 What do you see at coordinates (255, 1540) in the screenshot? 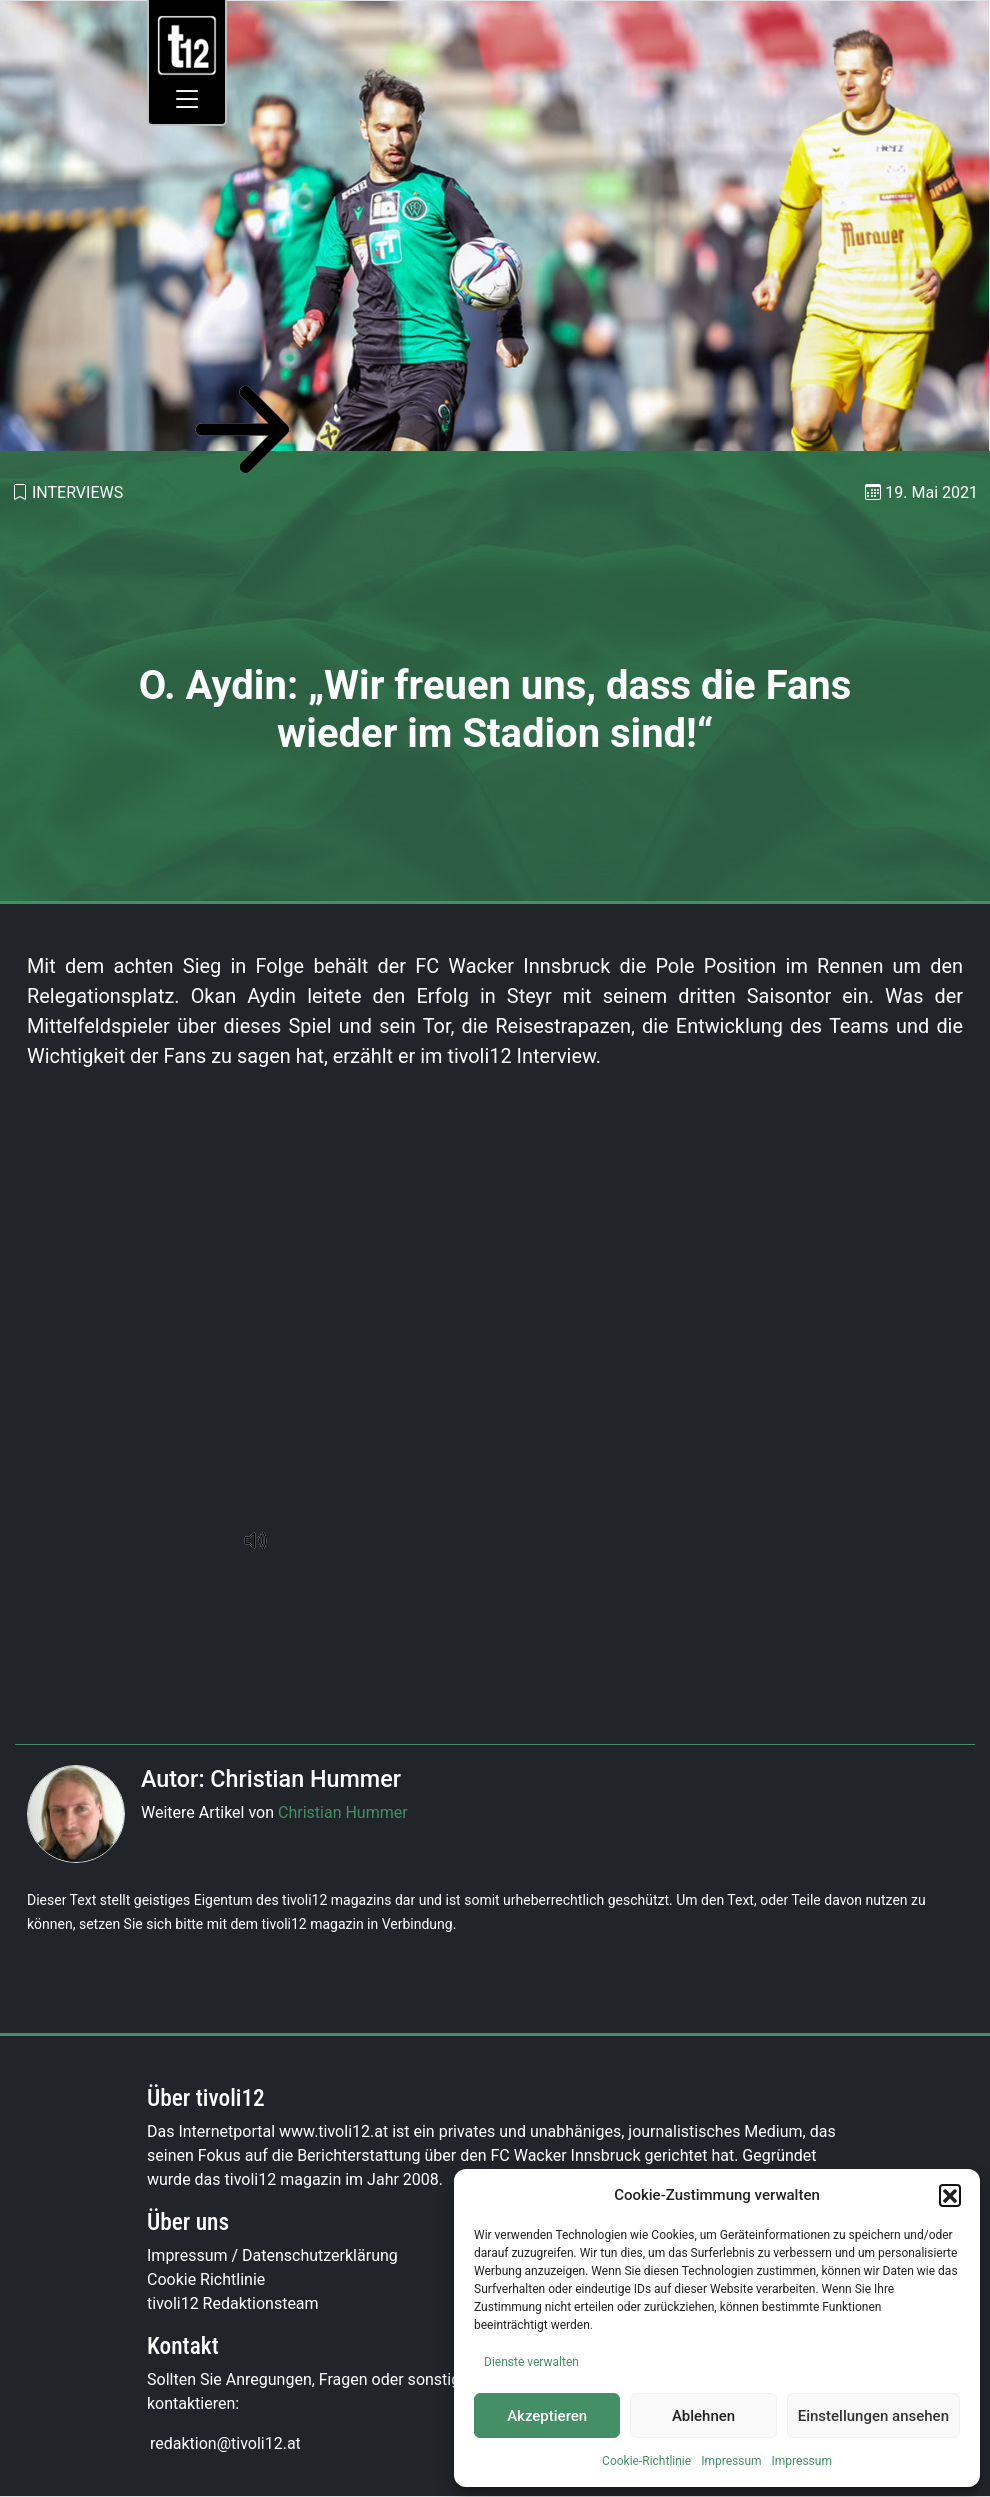
I see `adjust or increase audio volume` at bounding box center [255, 1540].